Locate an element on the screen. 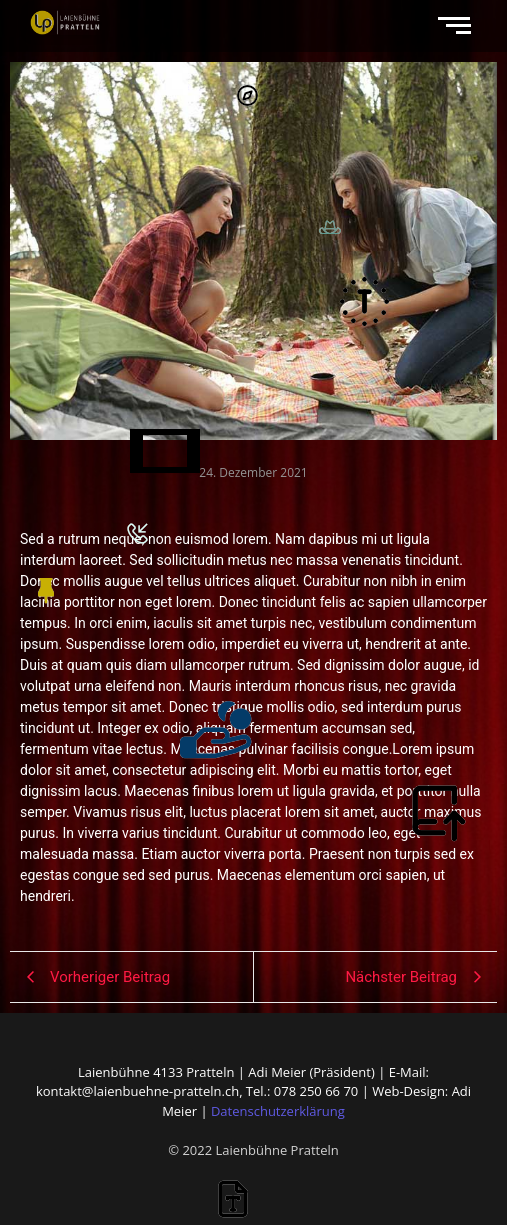 Image resolution: width=507 pixels, height=1225 pixels. indicates text formatting or typography options is located at coordinates (364, 301).